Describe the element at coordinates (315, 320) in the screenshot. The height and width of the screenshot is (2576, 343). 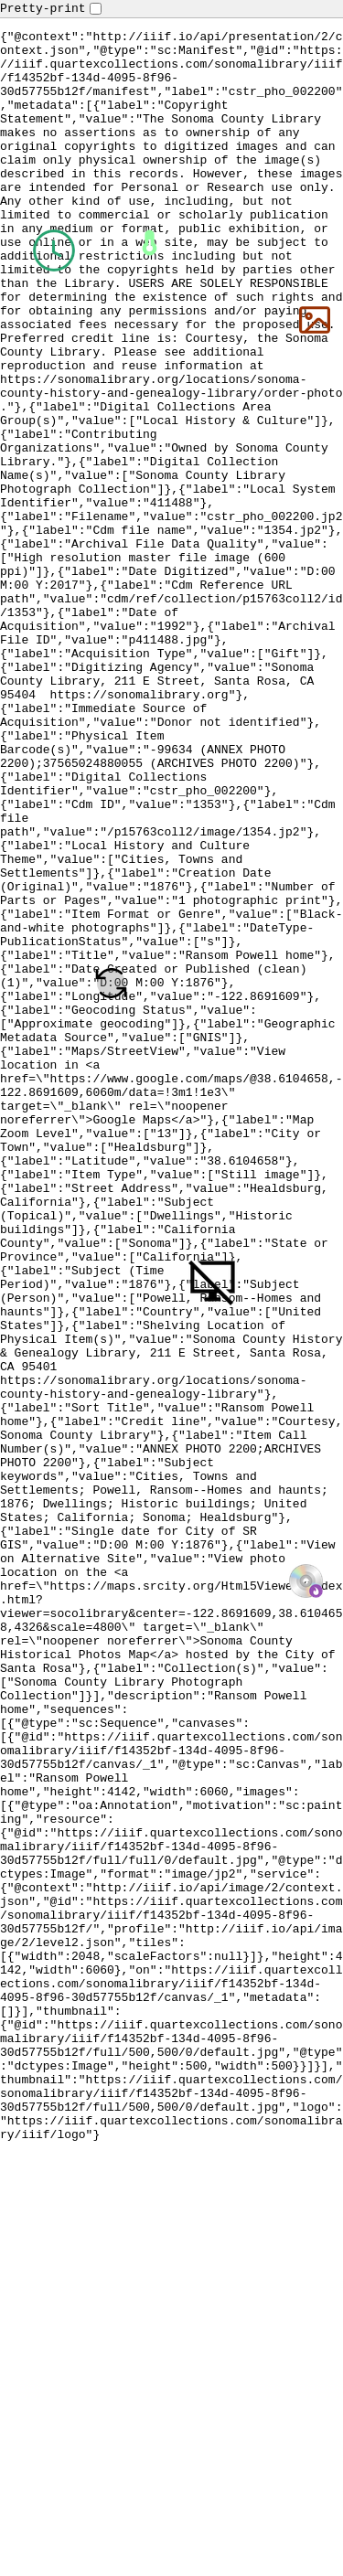
I see `view media file` at that location.